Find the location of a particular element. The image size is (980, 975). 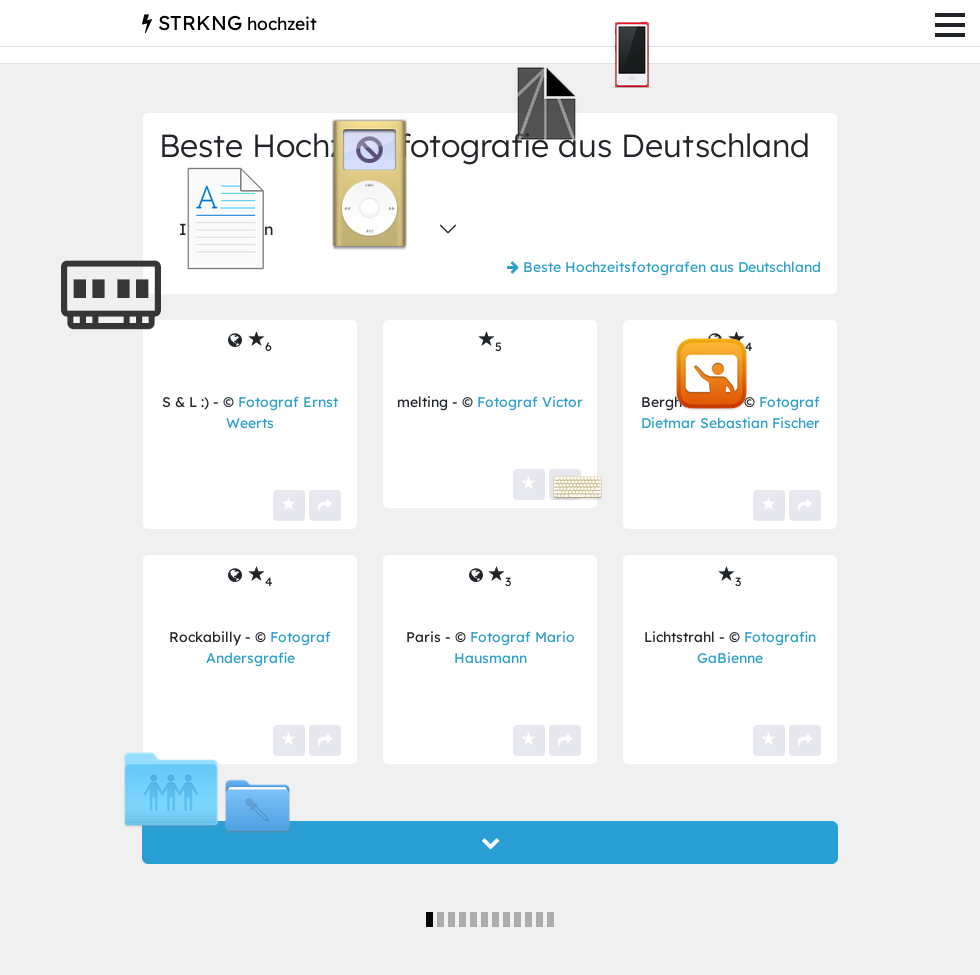

folder containing color picker or eyedropper tool assets is located at coordinates (257, 805).